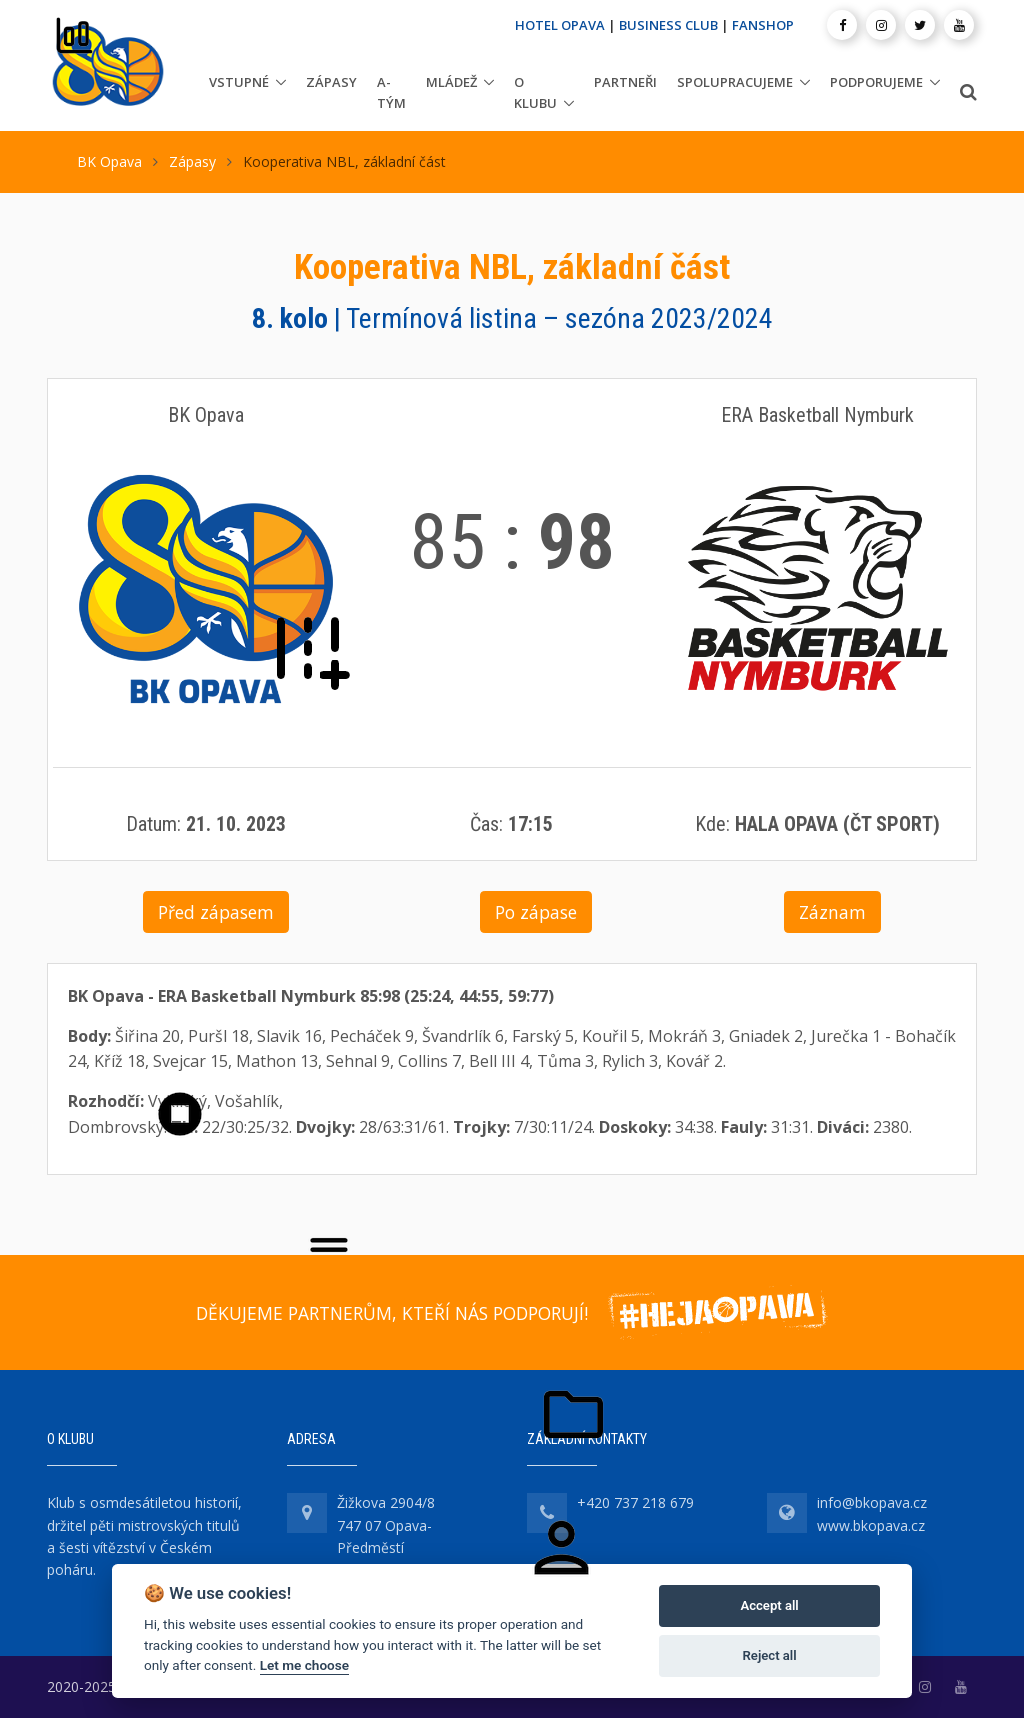  What do you see at coordinates (74, 35) in the screenshot?
I see `view analytics or statistics dashboard` at bounding box center [74, 35].